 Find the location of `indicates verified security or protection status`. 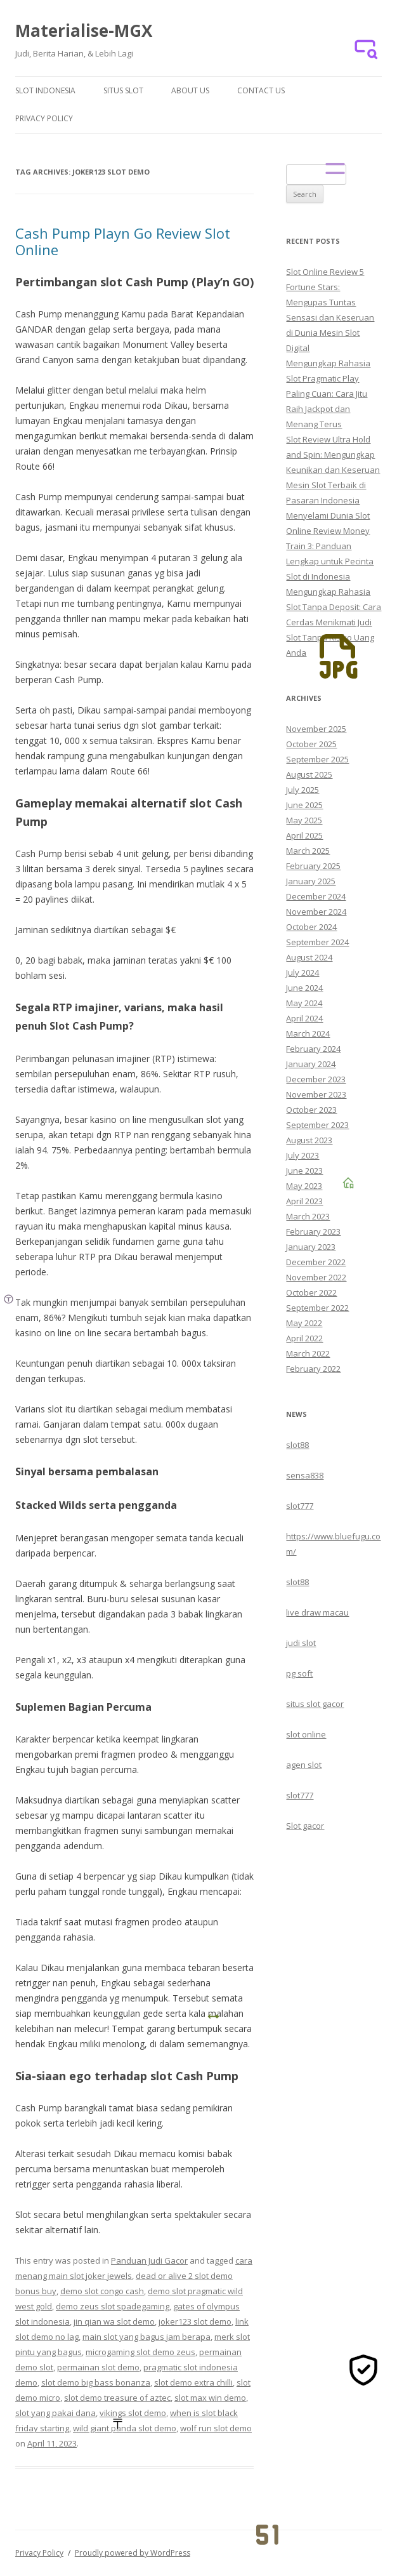

indicates verified security or protection status is located at coordinates (363, 2370).